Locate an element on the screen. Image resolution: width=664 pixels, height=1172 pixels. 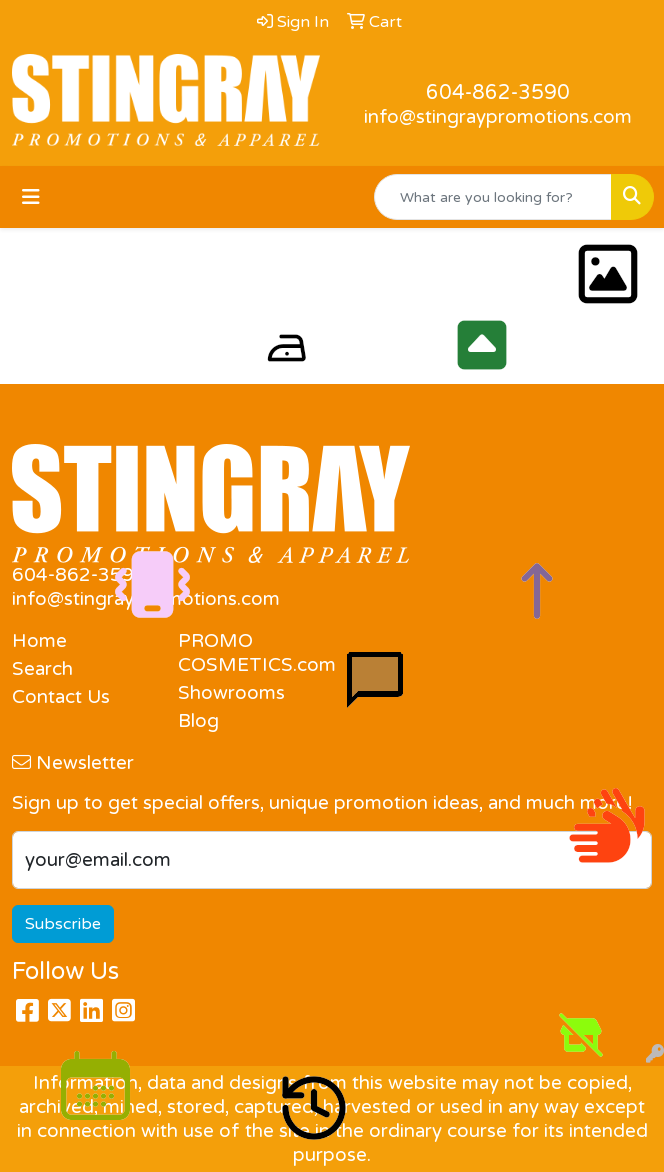
indicates a closed or unavailable shop is located at coordinates (581, 1035).